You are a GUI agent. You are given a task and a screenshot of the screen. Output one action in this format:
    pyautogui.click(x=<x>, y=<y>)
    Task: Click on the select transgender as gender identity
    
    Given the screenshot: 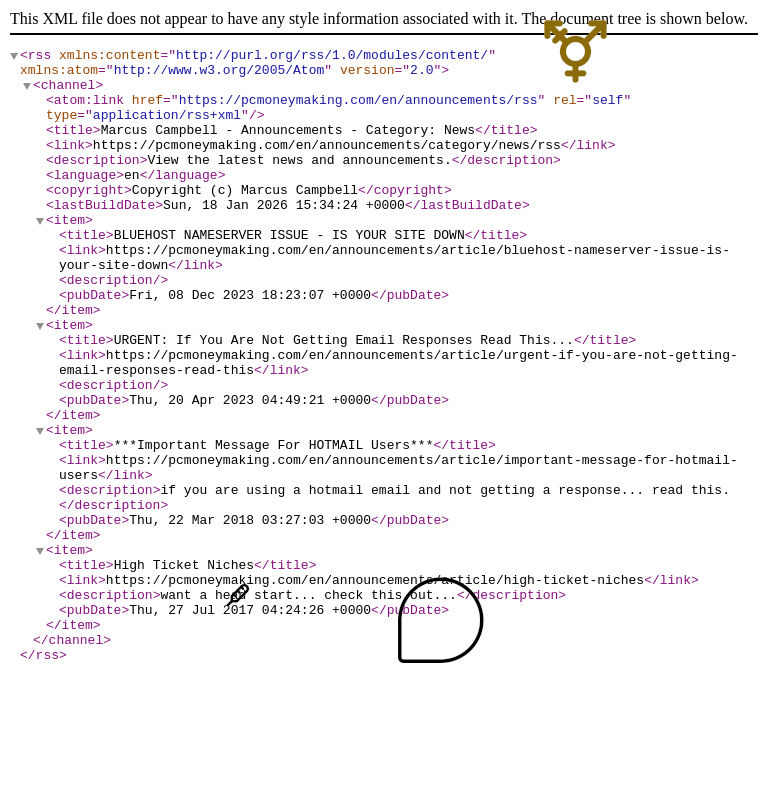 What is the action you would take?
    pyautogui.click(x=575, y=51)
    